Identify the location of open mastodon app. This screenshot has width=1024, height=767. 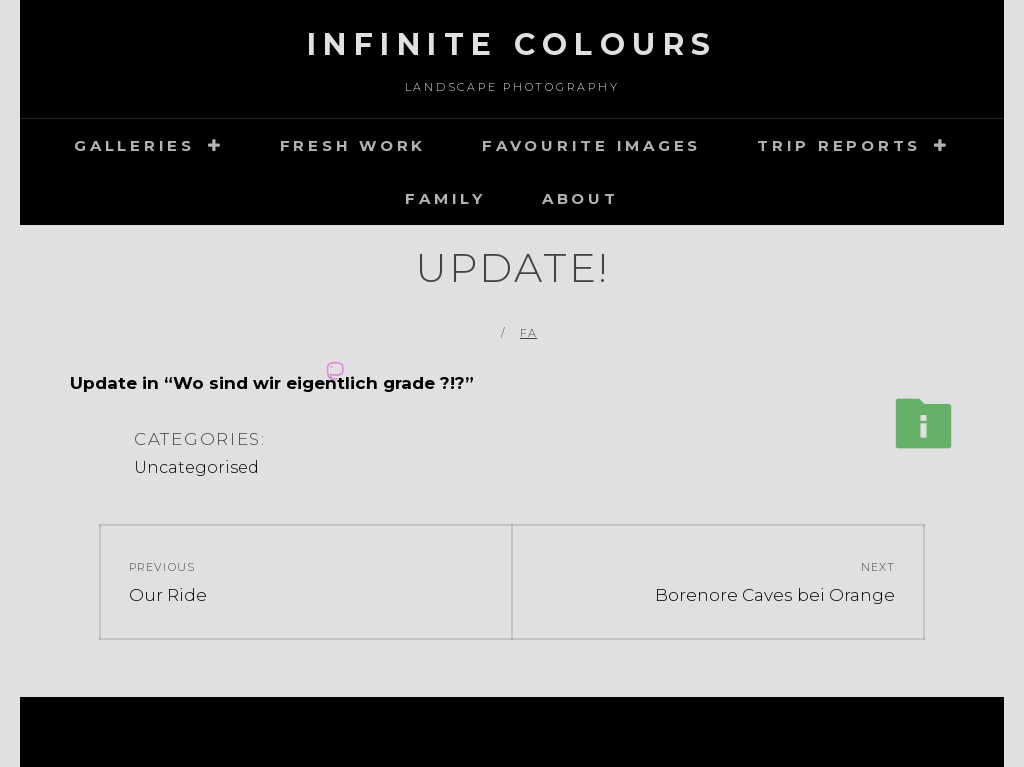
(335, 371).